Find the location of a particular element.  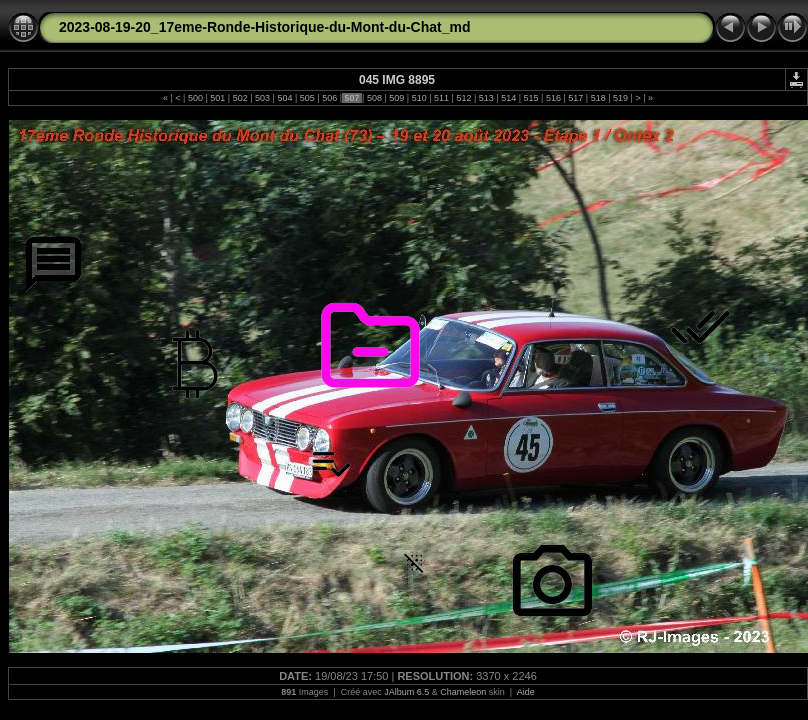

remove a folder is located at coordinates (370, 347).